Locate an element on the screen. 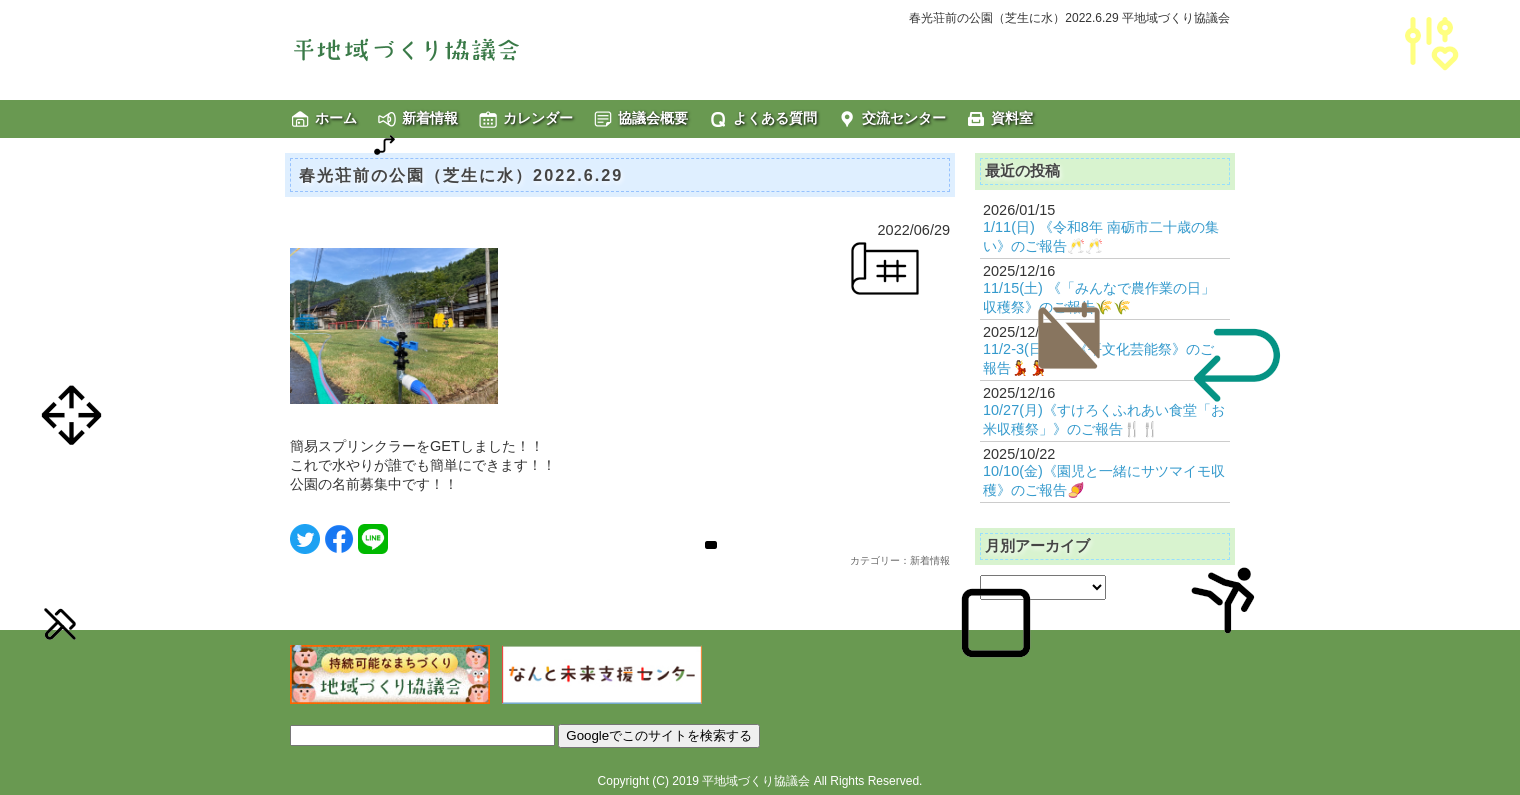 The image size is (1520, 795). access martial arts or combat sports content is located at coordinates (1224, 600).